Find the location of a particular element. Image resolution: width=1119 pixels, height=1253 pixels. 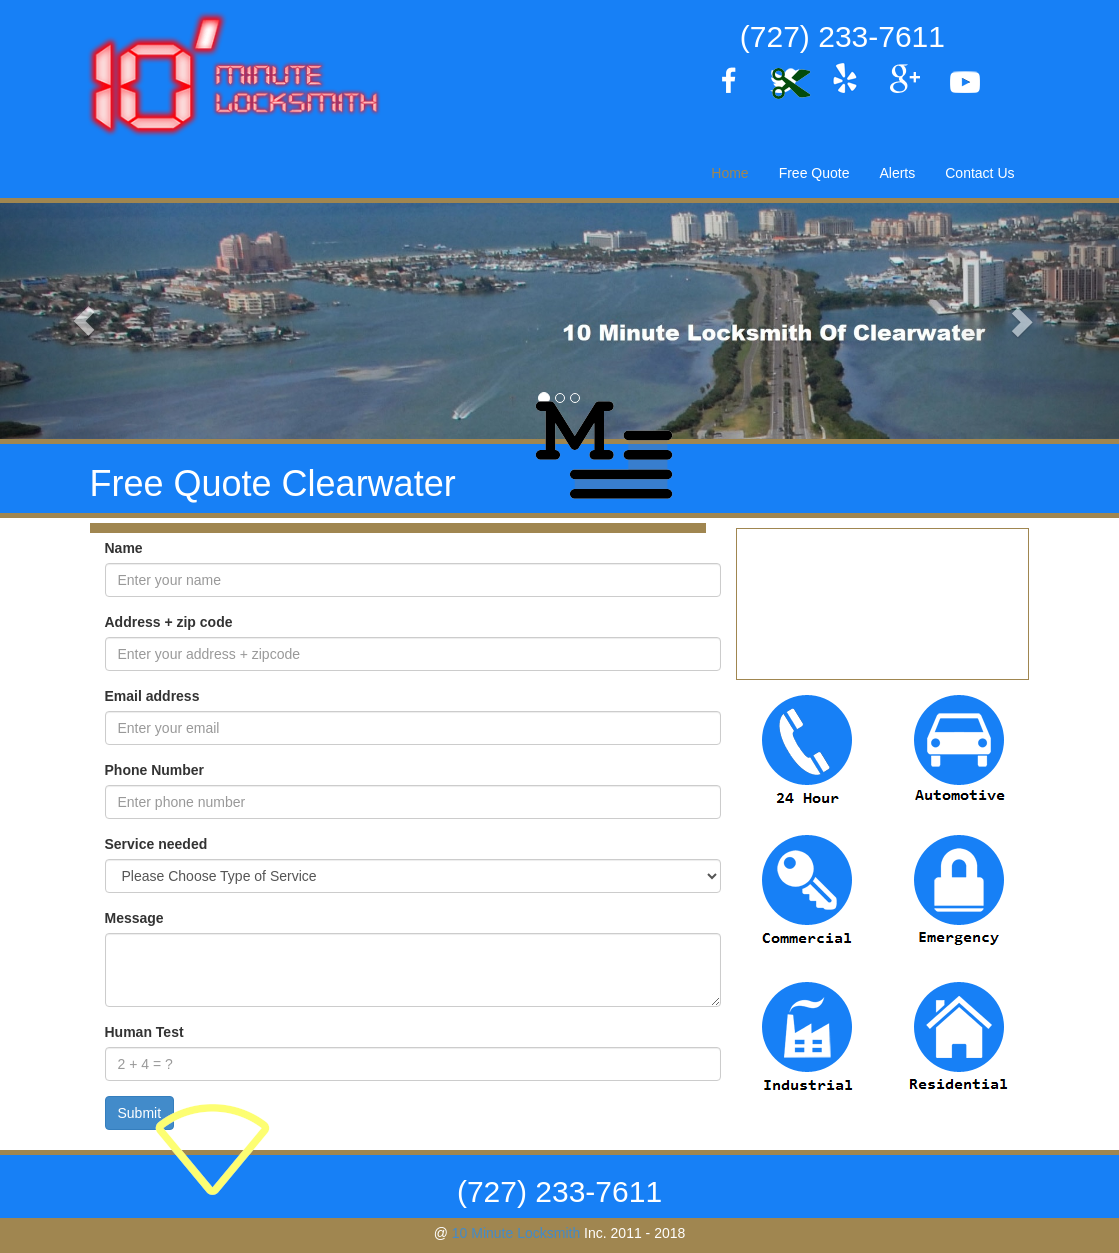

cut selected content is located at coordinates (790, 83).